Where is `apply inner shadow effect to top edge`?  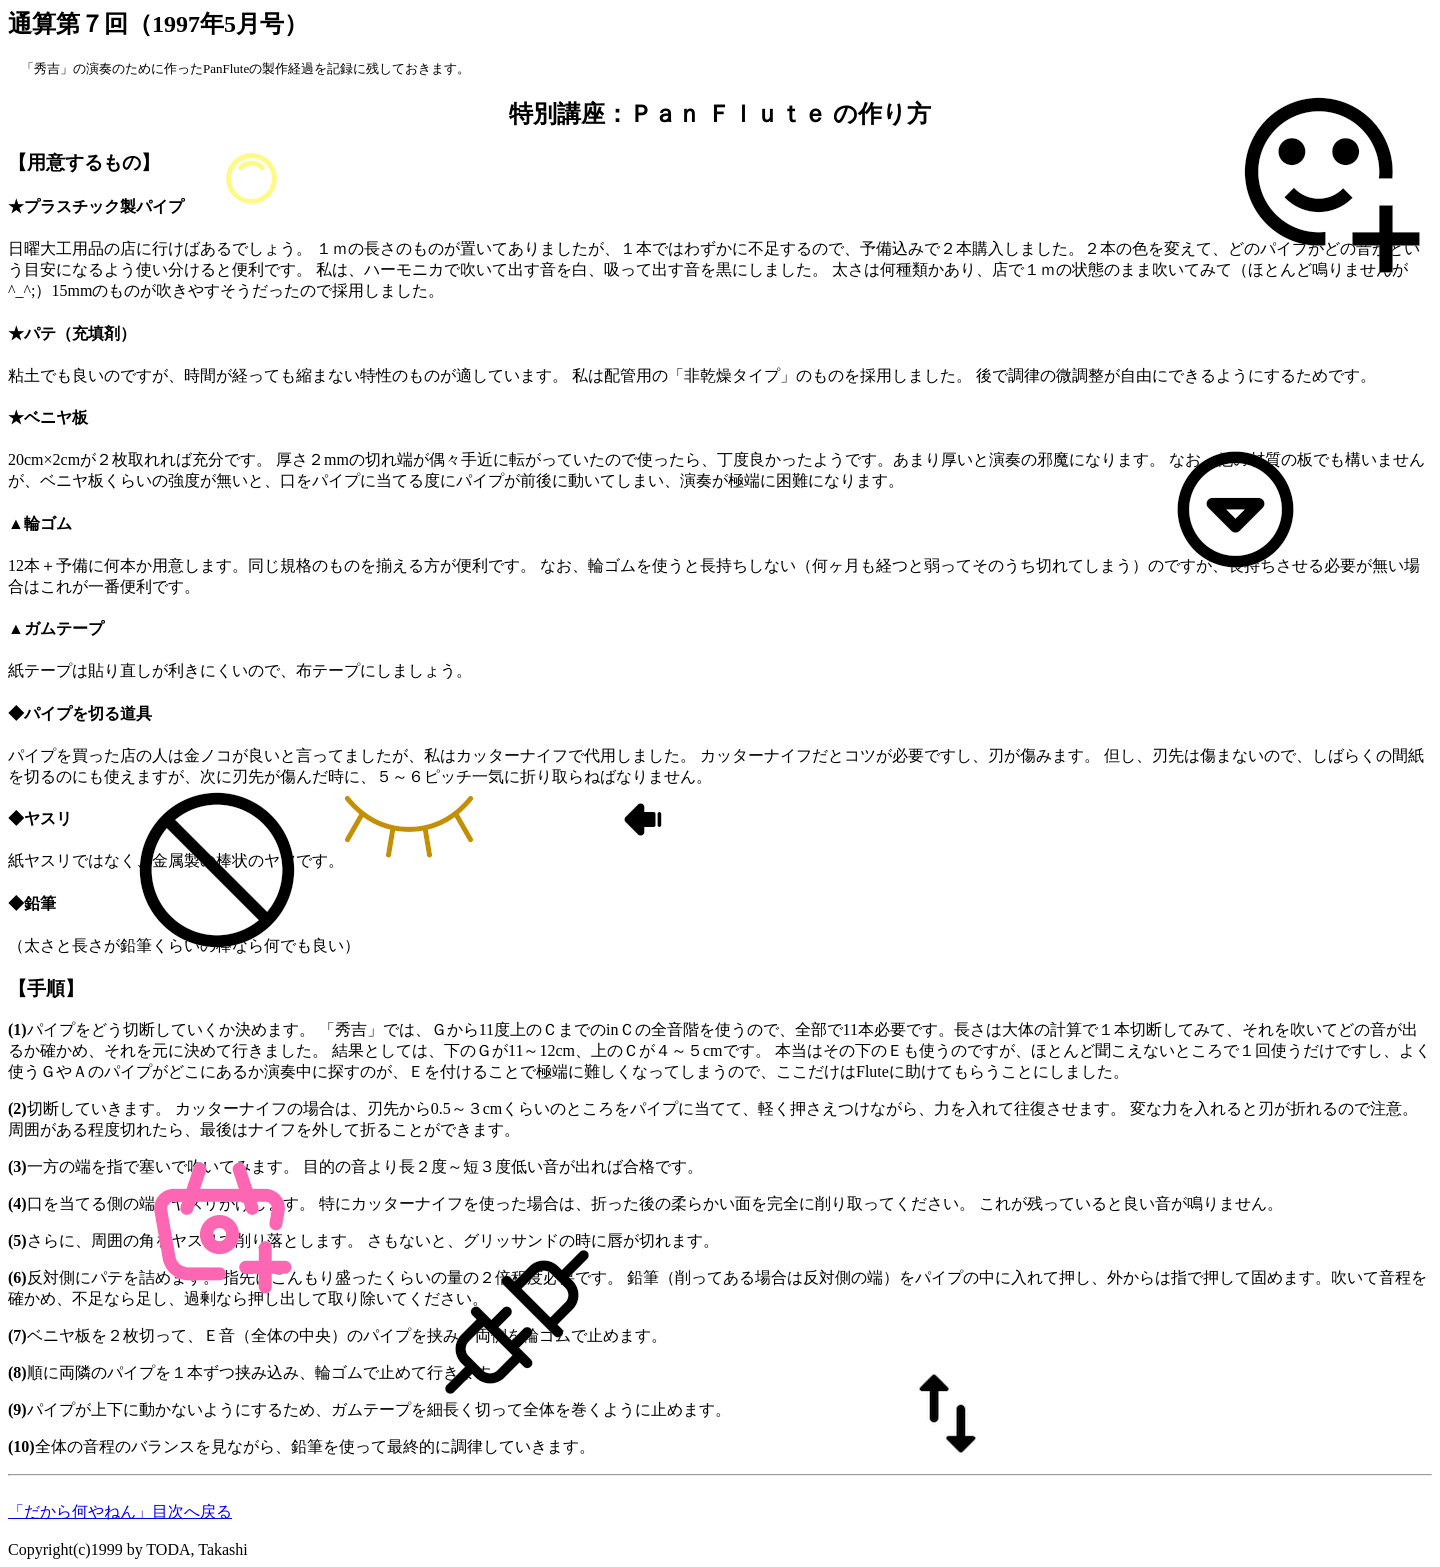
apply inner shadow effect to top edge is located at coordinates (251, 178).